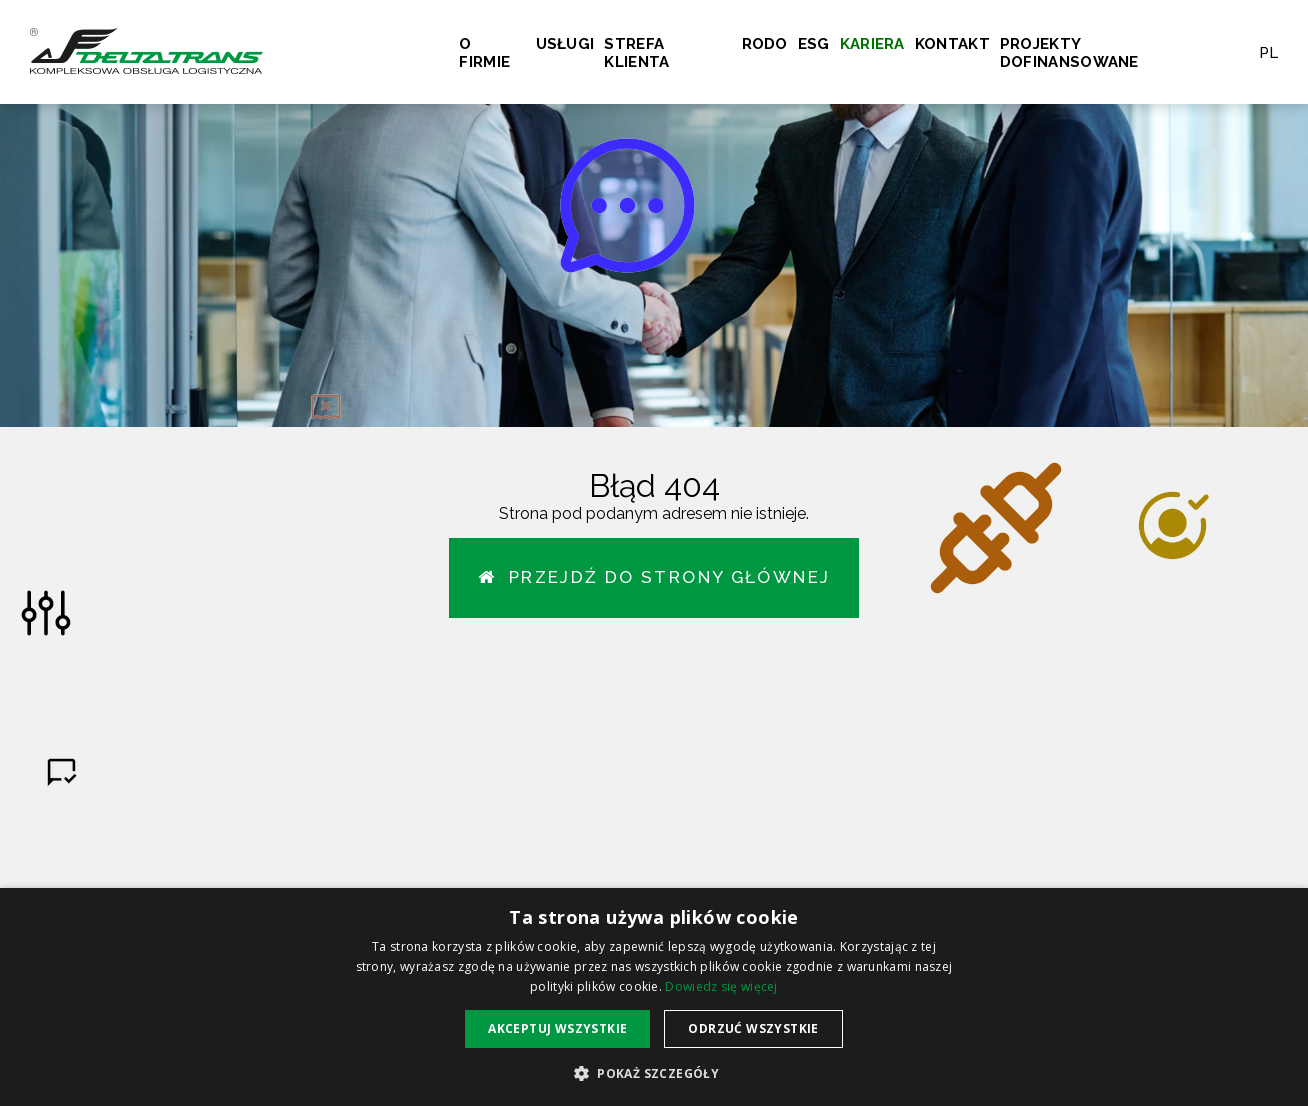 This screenshot has height=1106, width=1308. I want to click on mark a message as read, so click(61, 772).